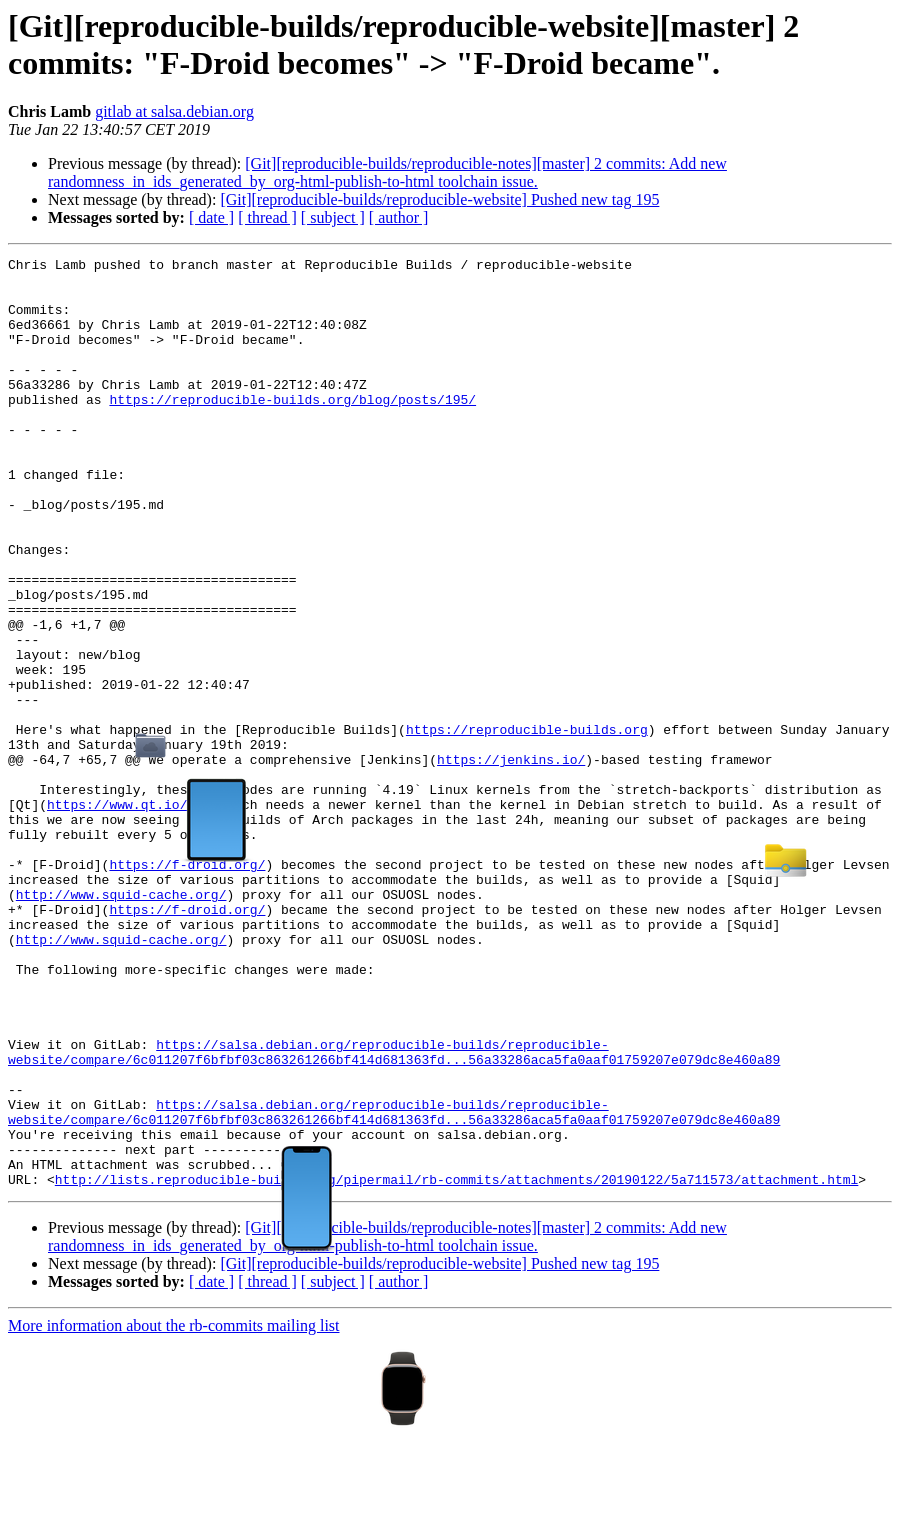 Image resolution: width=900 pixels, height=1529 pixels. Describe the element at coordinates (785, 861) in the screenshot. I see `folder containing pokémon park ball game files` at that location.